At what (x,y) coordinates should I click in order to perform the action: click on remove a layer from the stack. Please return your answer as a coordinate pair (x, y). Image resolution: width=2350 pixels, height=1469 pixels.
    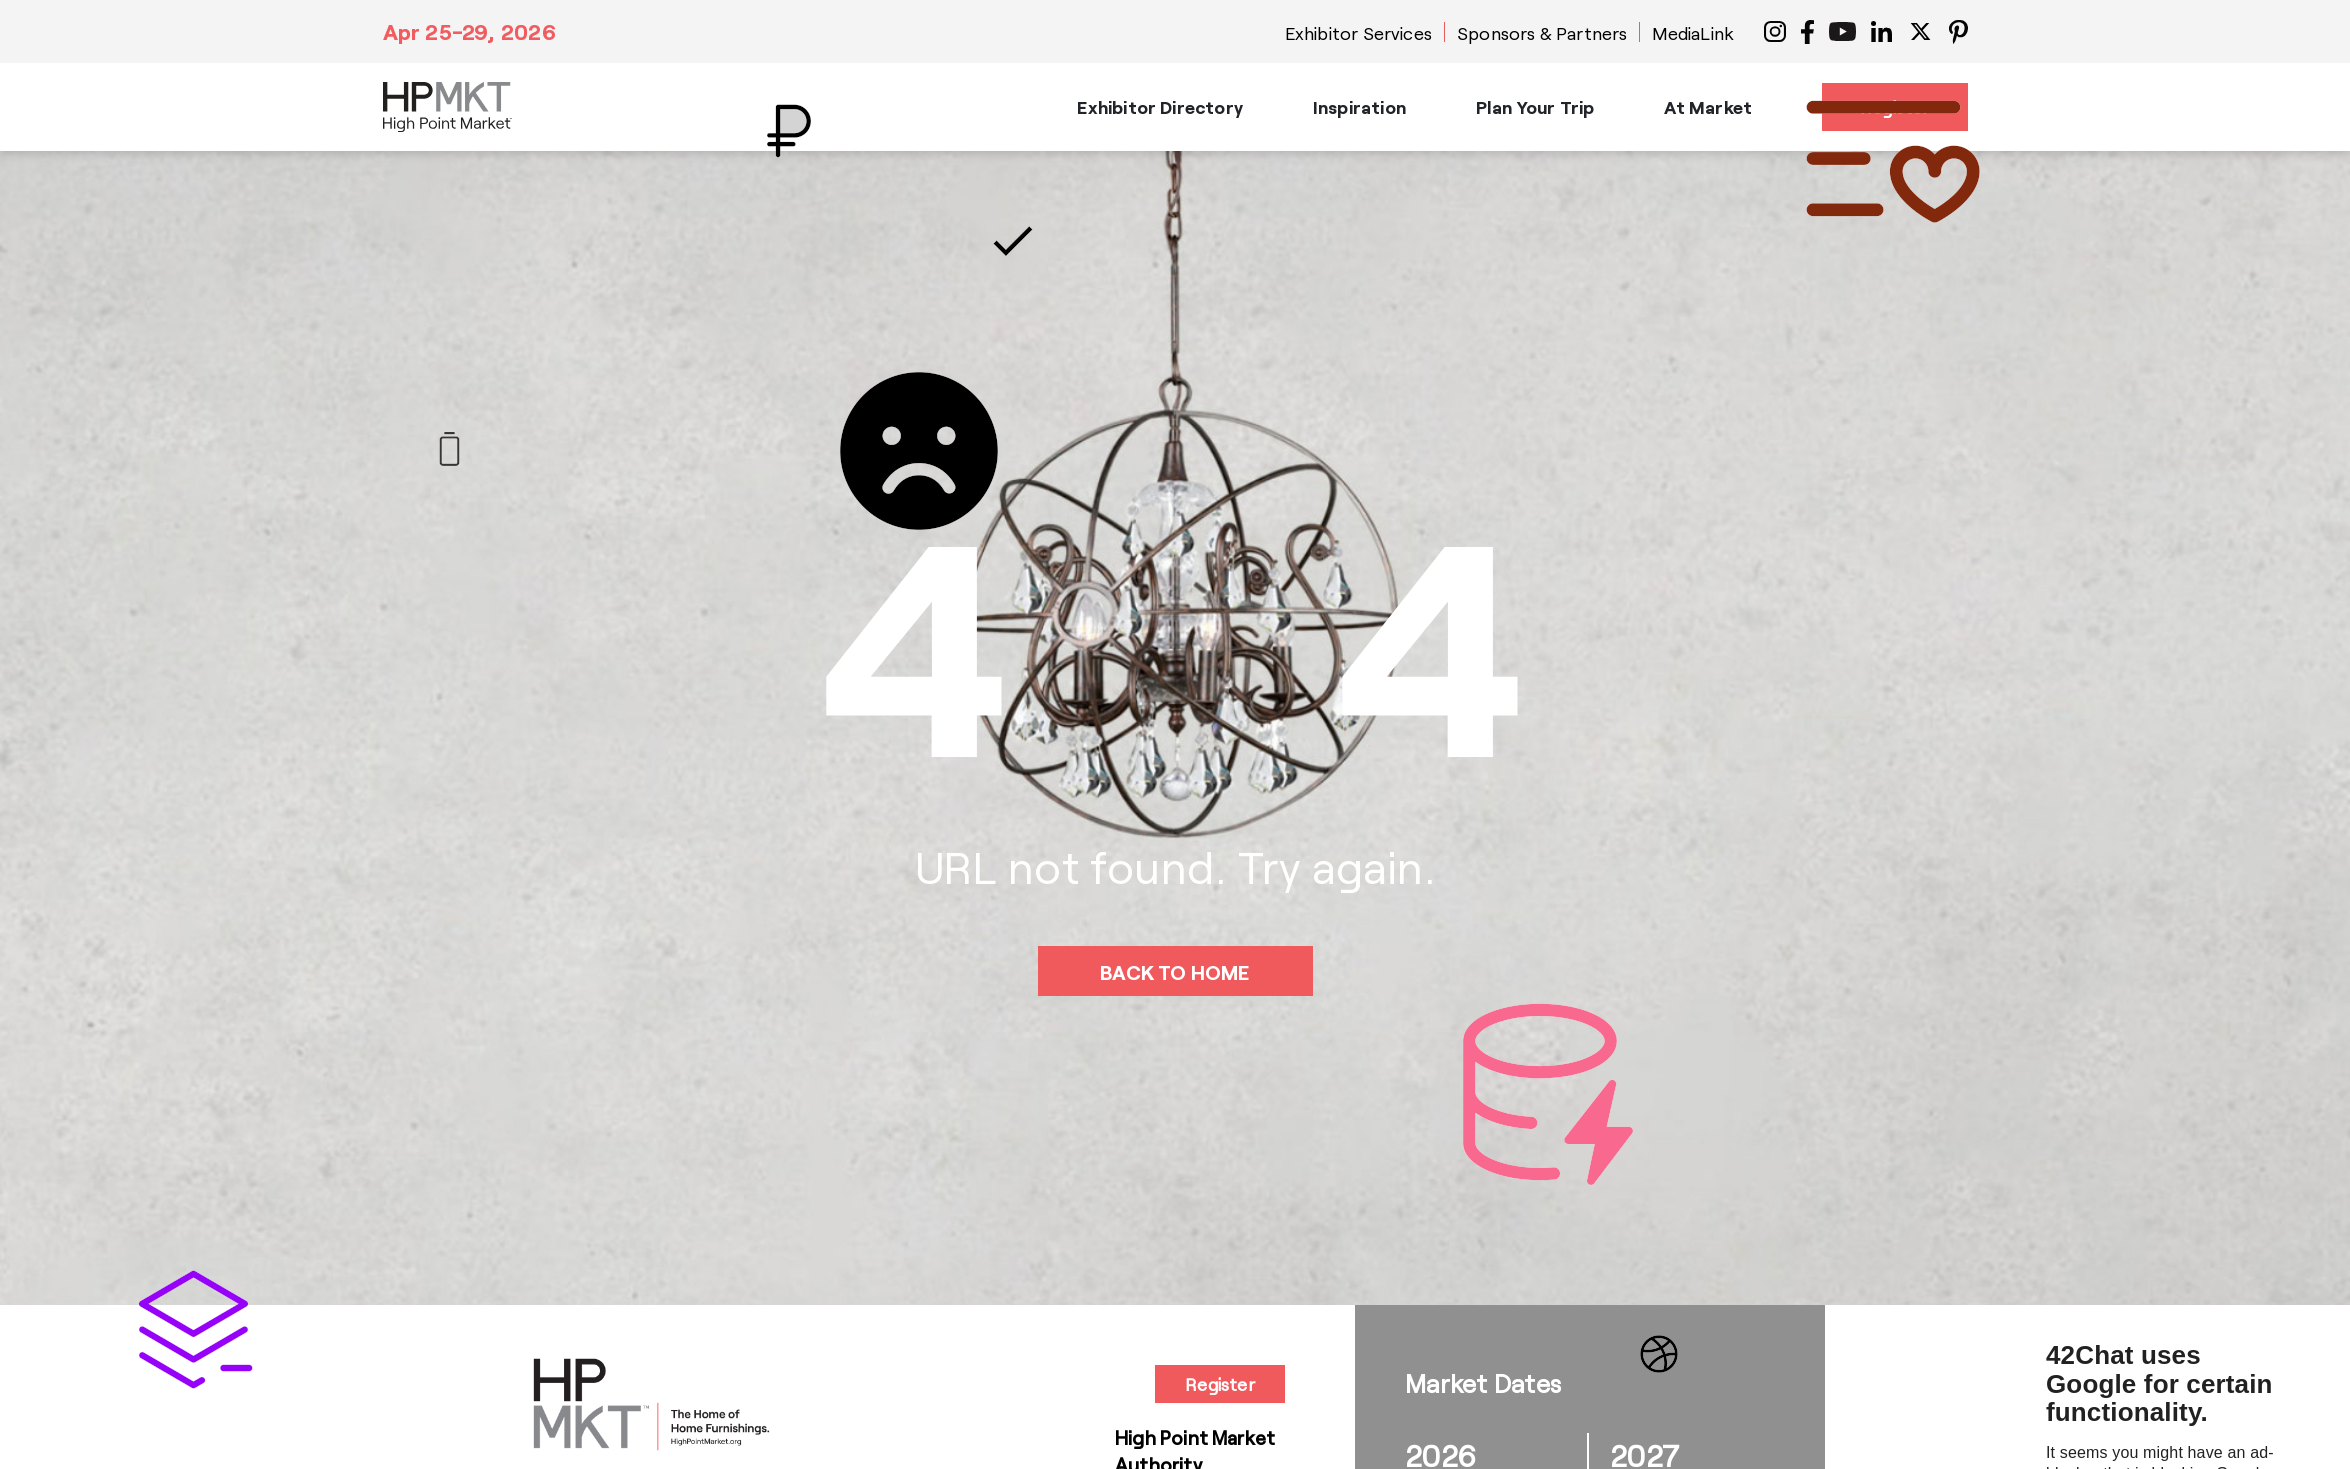
    Looking at the image, I should click on (193, 1329).